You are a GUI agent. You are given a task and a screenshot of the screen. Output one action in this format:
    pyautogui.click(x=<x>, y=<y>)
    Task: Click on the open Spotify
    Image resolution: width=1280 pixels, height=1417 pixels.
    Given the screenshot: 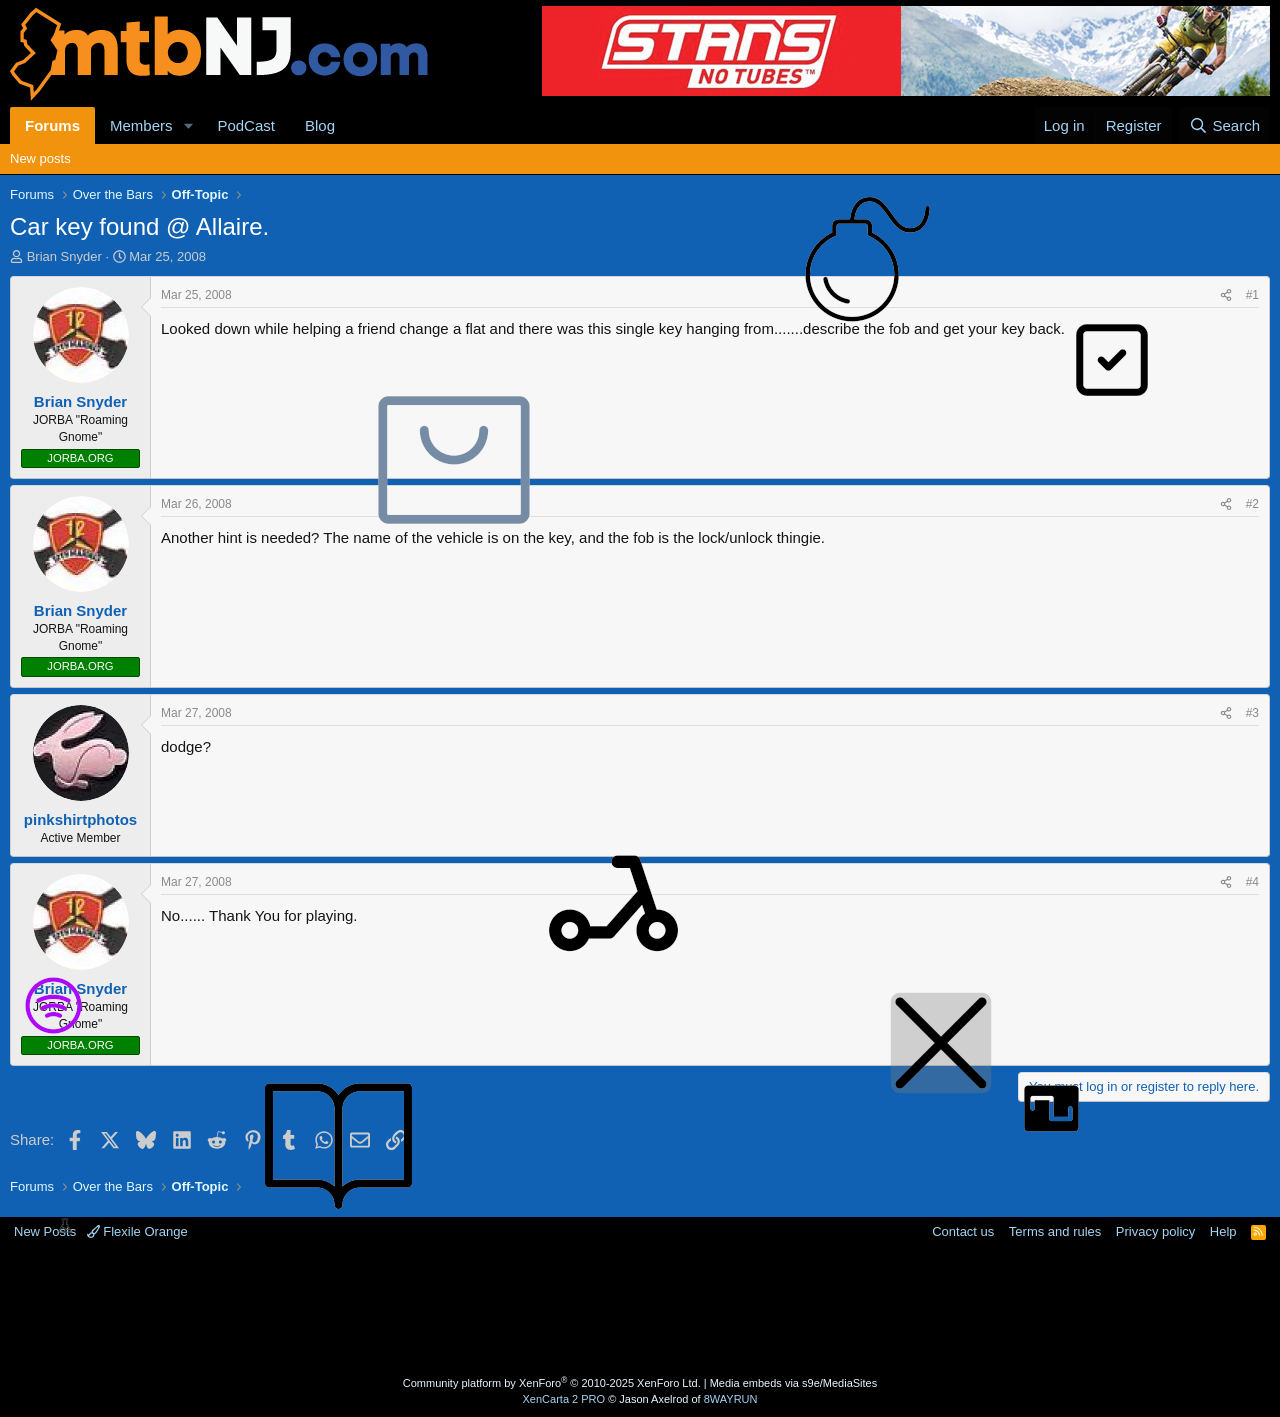 What is the action you would take?
    pyautogui.click(x=53, y=1005)
    